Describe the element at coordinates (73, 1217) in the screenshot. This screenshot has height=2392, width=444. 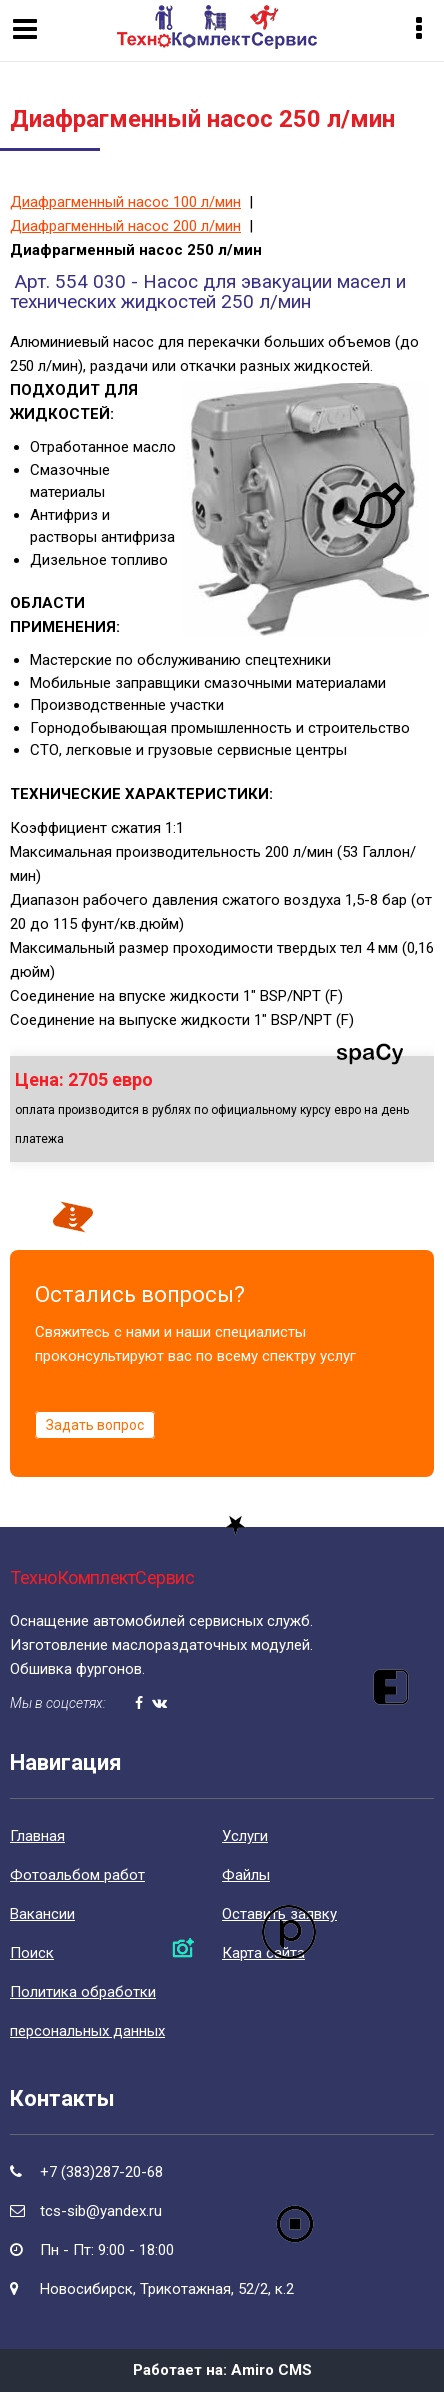
I see `open the Boost mobile app` at that location.